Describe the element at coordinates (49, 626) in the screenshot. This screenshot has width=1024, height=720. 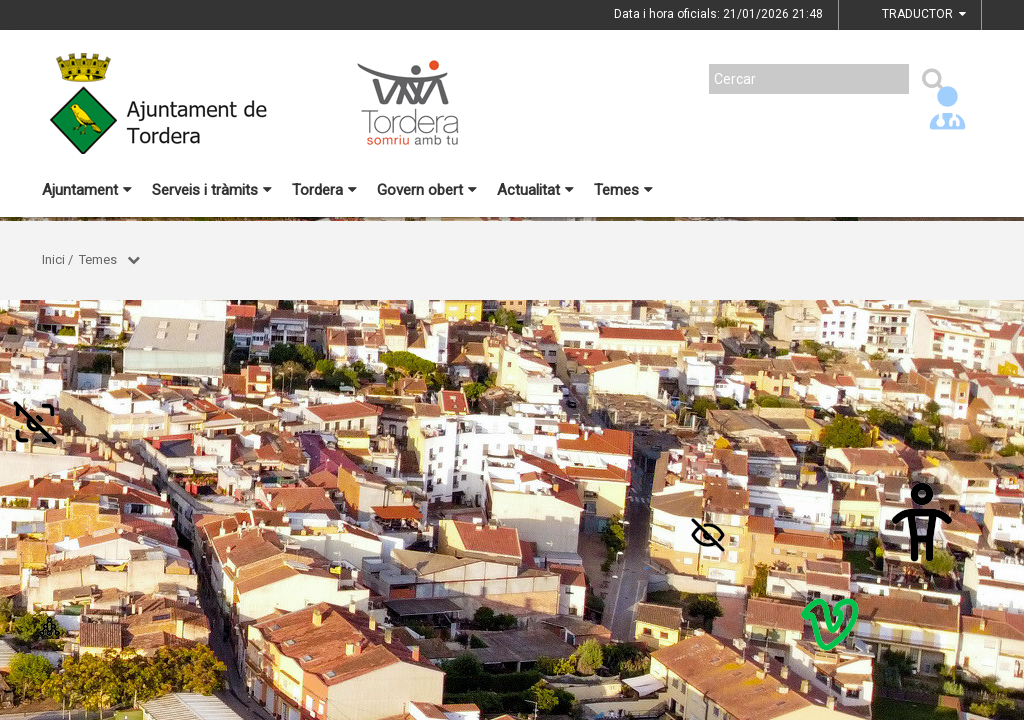
I see `view organizational hierarchy` at that location.